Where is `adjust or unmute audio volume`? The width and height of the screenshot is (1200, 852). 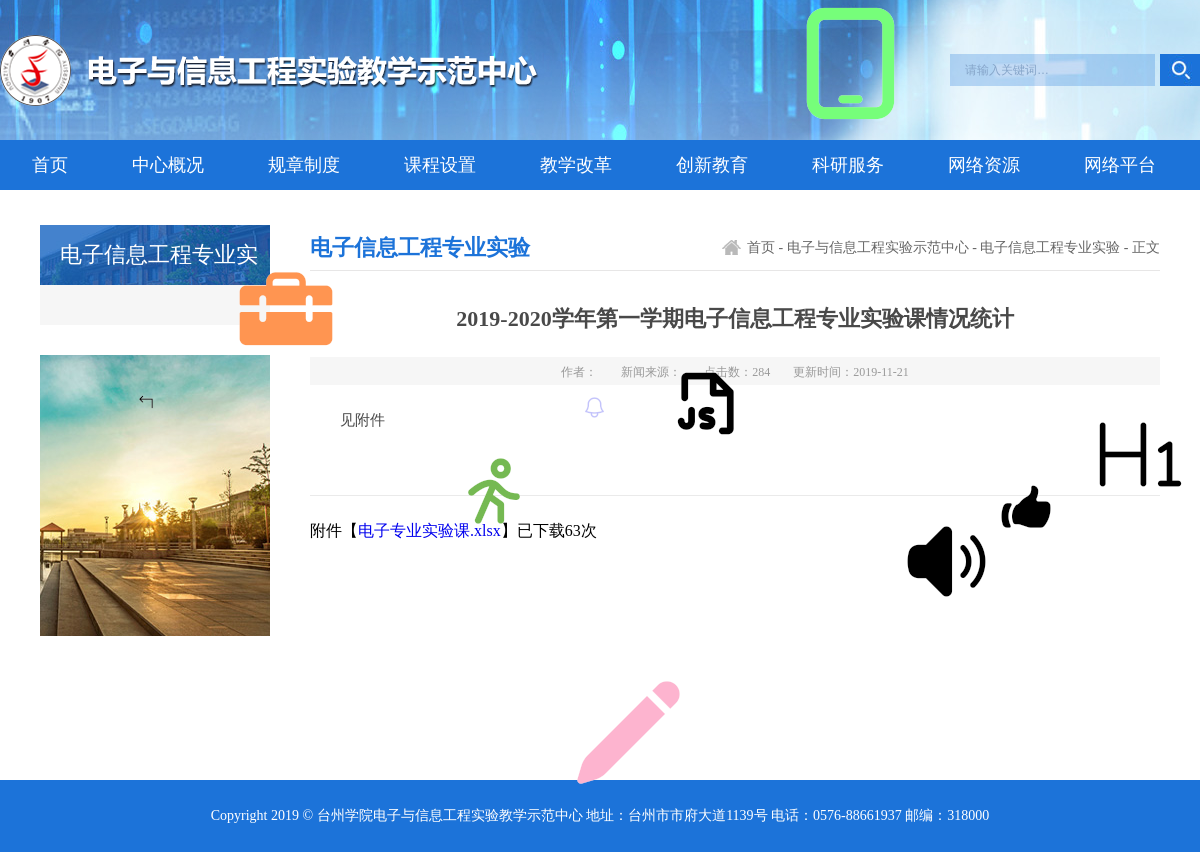 adjust or unmute audio volume is located at coordinates (946, 561).